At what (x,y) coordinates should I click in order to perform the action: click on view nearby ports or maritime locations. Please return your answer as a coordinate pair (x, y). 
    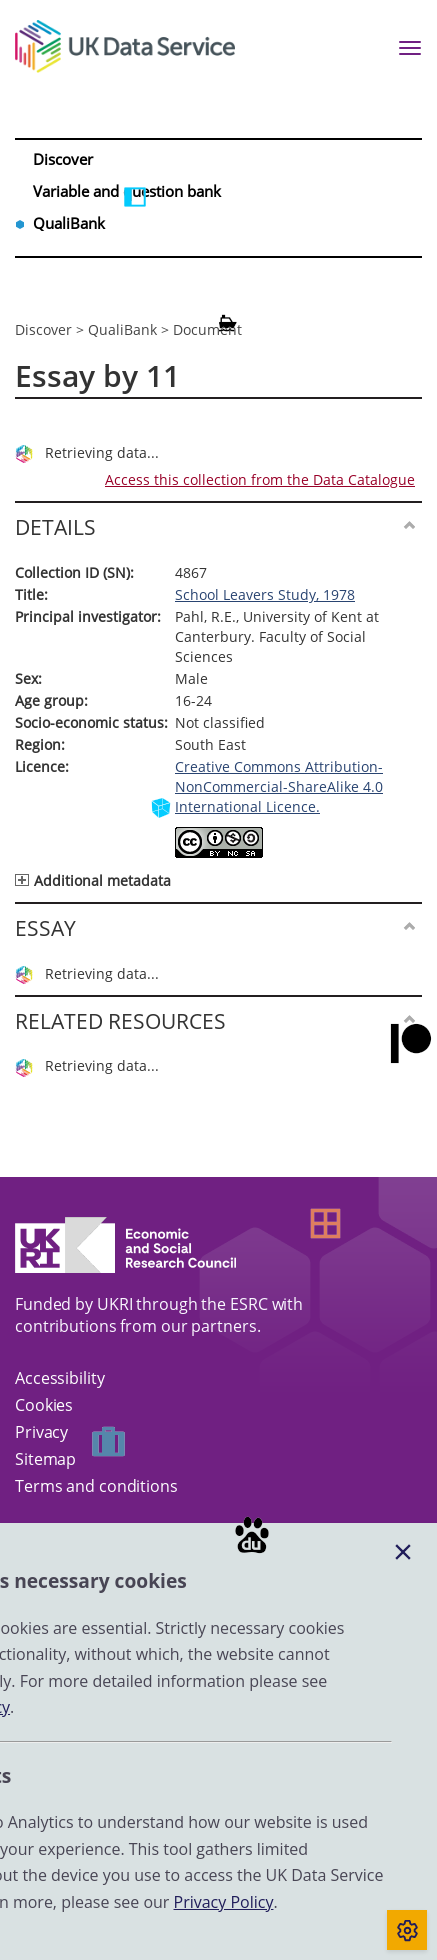
    Looking at the image, I should click on (227, 323).